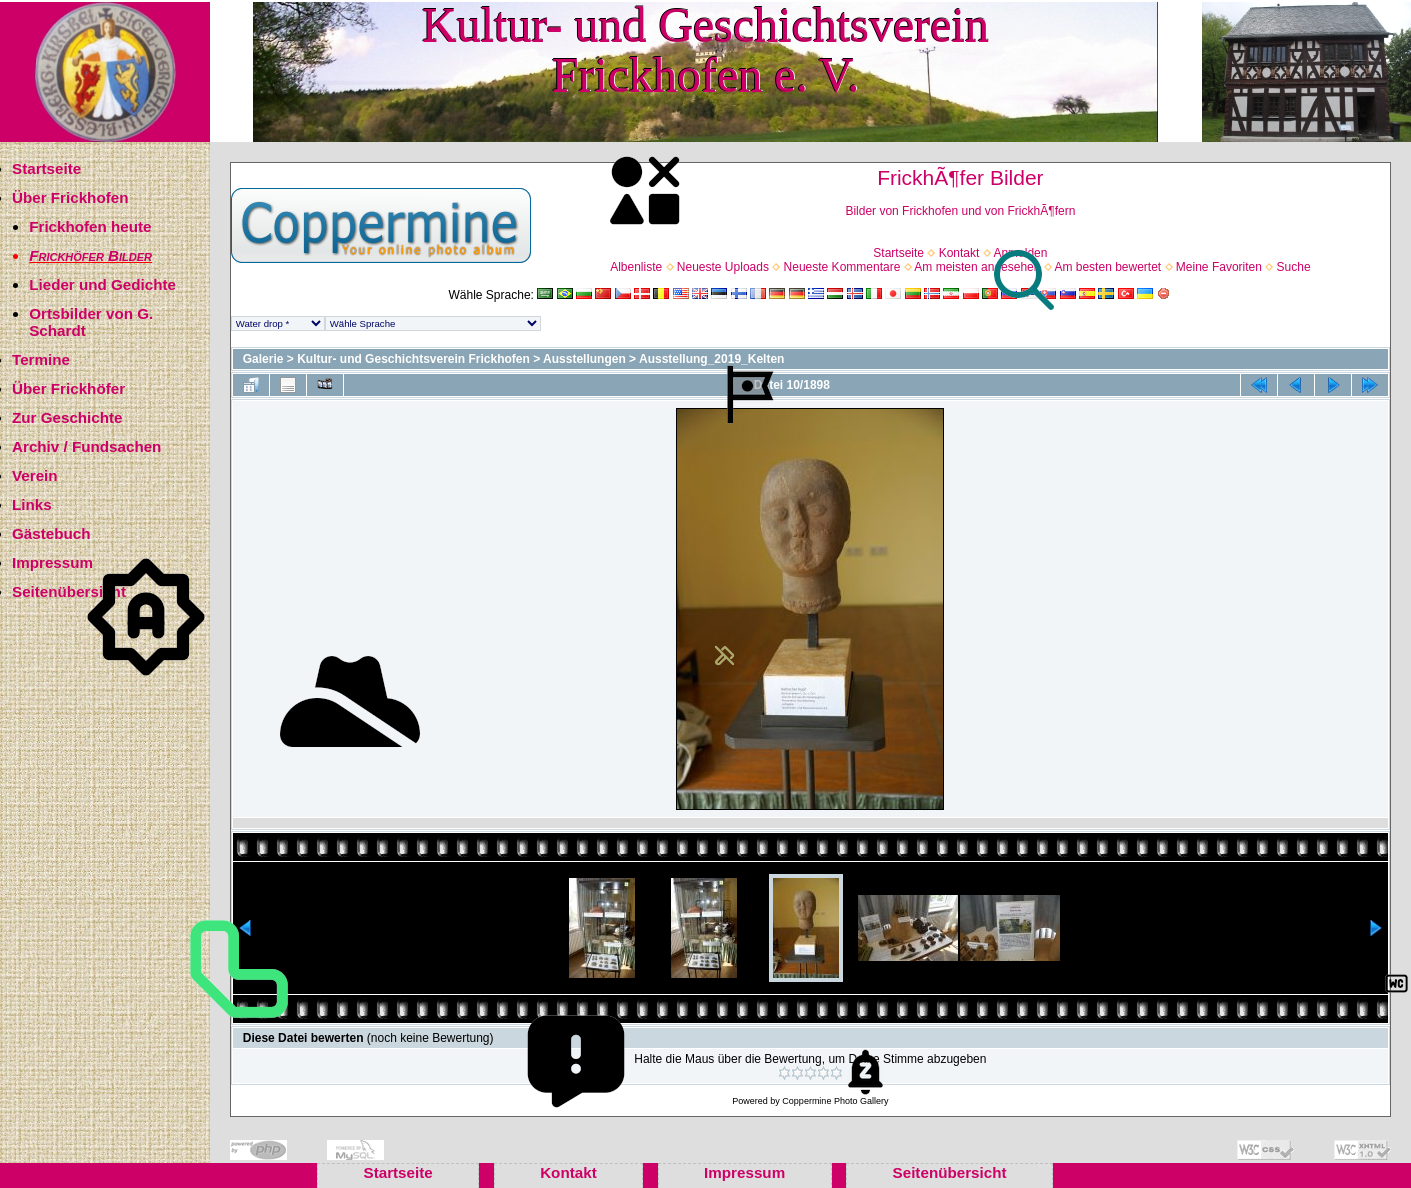 The image size is (1411, 1188). I want to click on select western or cowboy theme, so click(350, 705).